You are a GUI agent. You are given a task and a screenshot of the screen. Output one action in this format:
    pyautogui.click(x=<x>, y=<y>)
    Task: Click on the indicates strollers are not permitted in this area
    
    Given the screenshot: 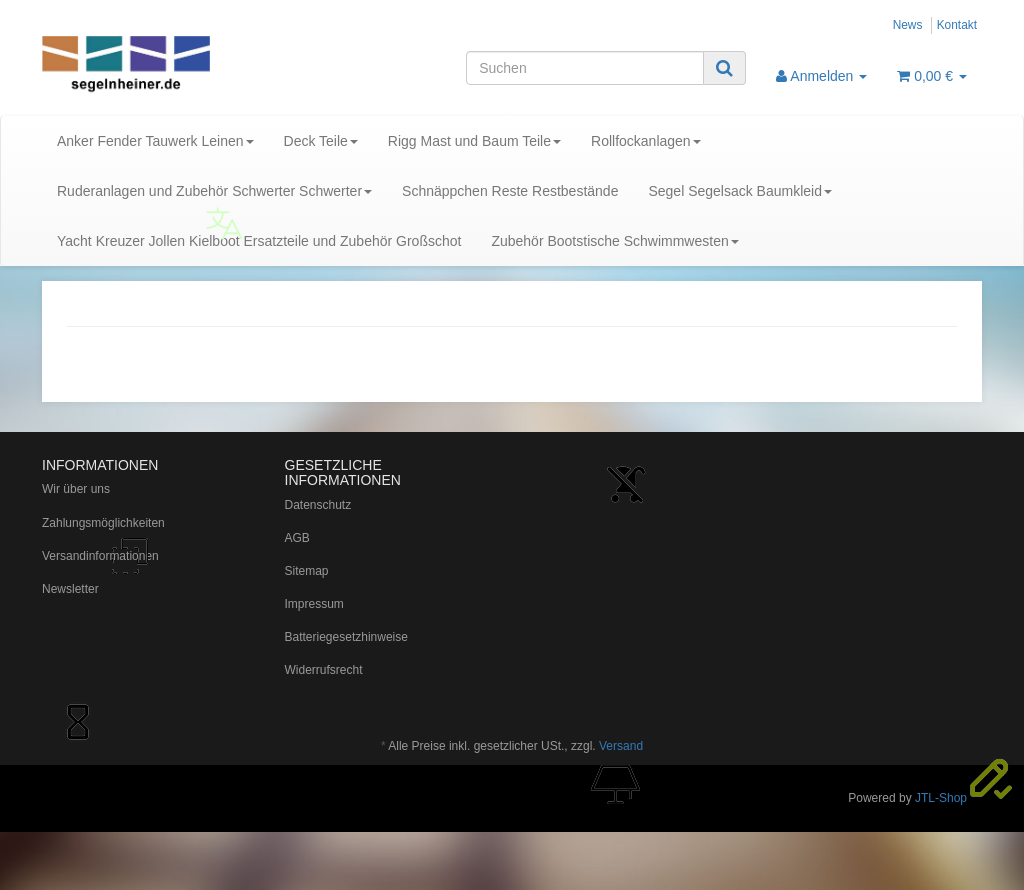 What is the action you would take?
    pyautogui.click(x=626, y=483)
    